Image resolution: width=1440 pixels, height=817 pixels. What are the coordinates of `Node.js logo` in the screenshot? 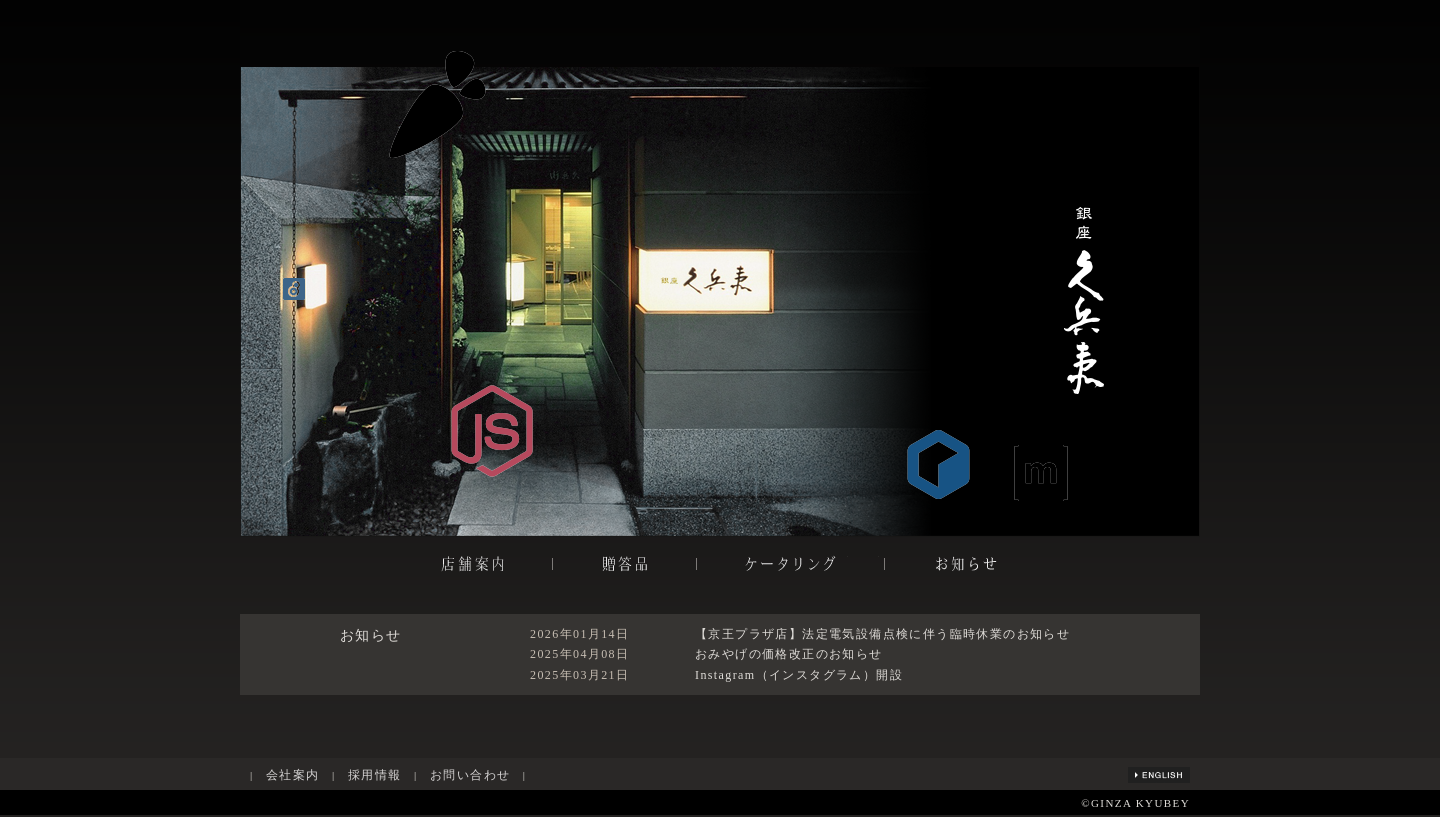 It's located at (492, 431).